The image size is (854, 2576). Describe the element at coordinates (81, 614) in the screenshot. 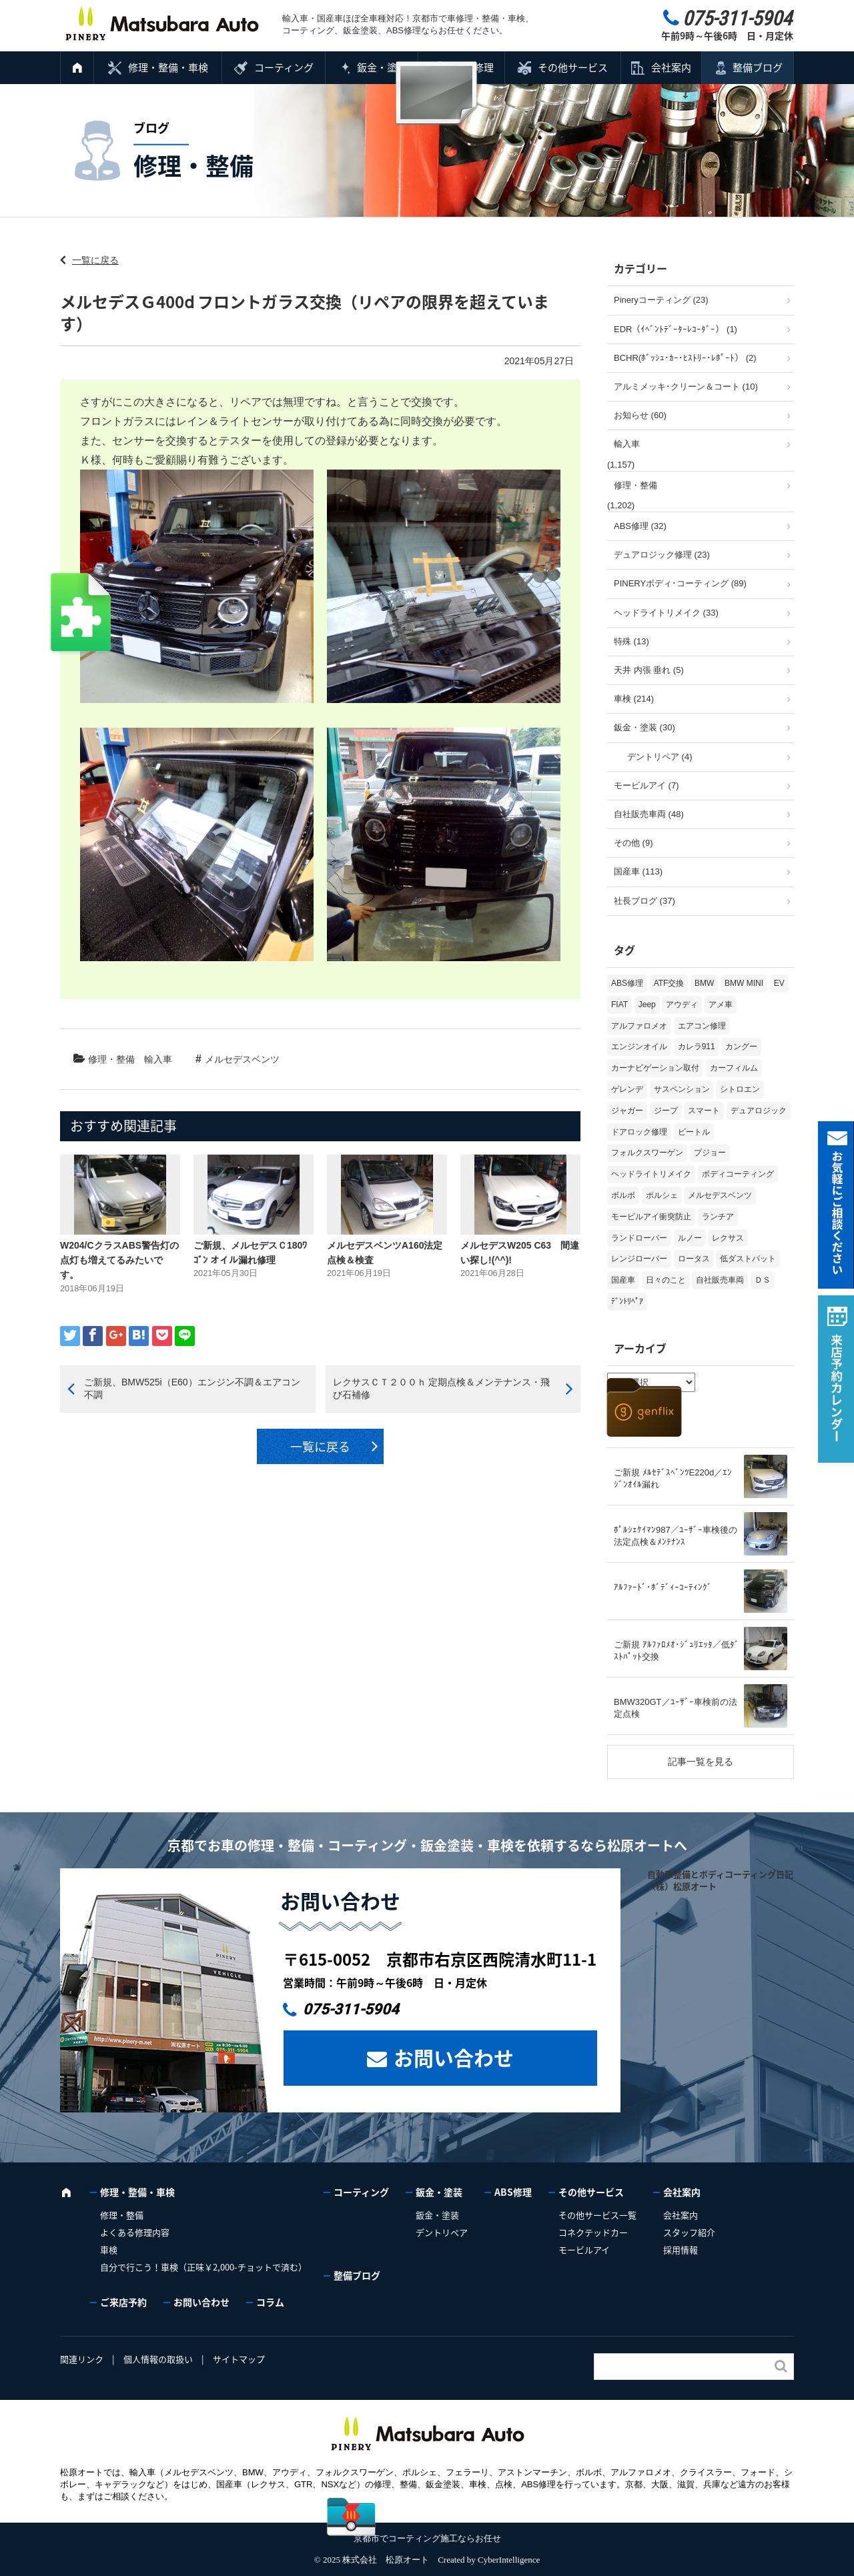

I see `an add-on or extension file type` at that location.